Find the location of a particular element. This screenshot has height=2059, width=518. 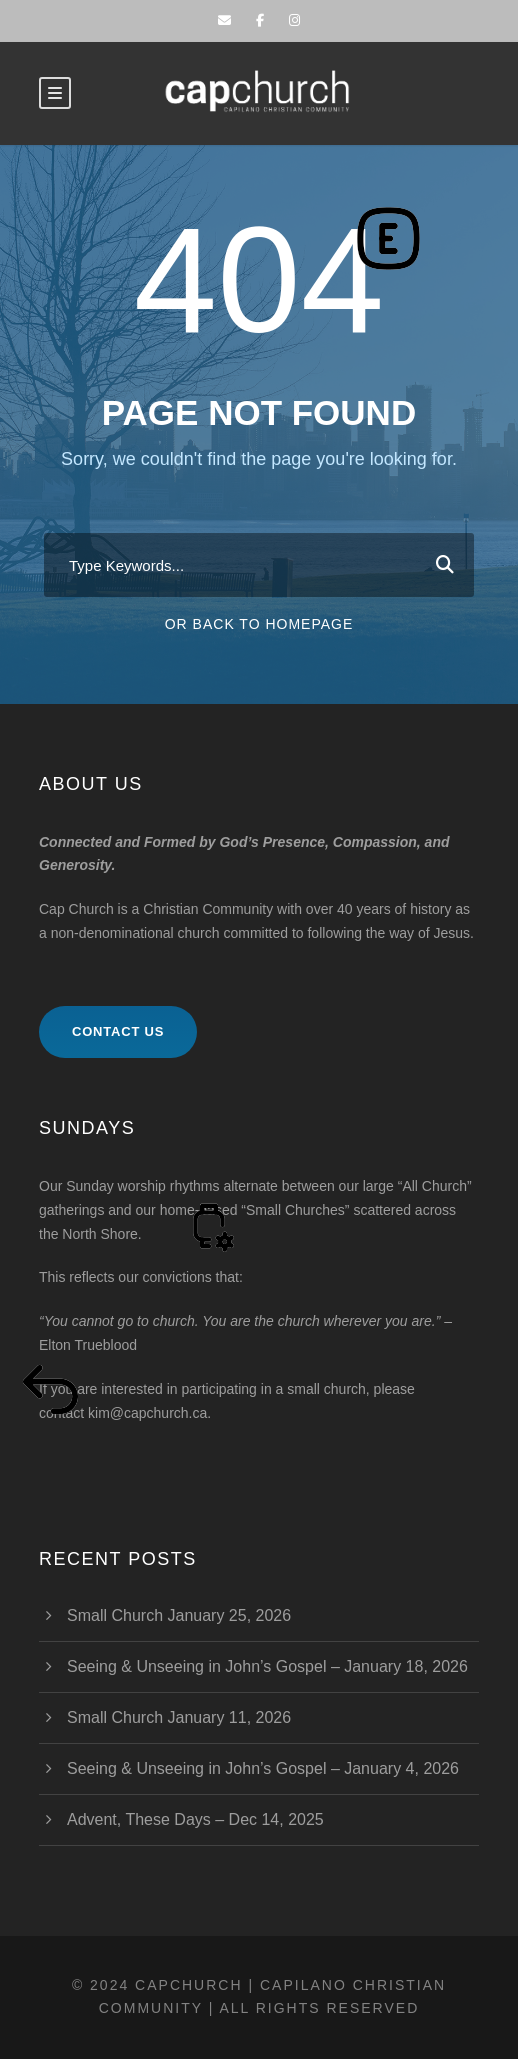

access smartwatch settings is located at coordinates (209, 1226).